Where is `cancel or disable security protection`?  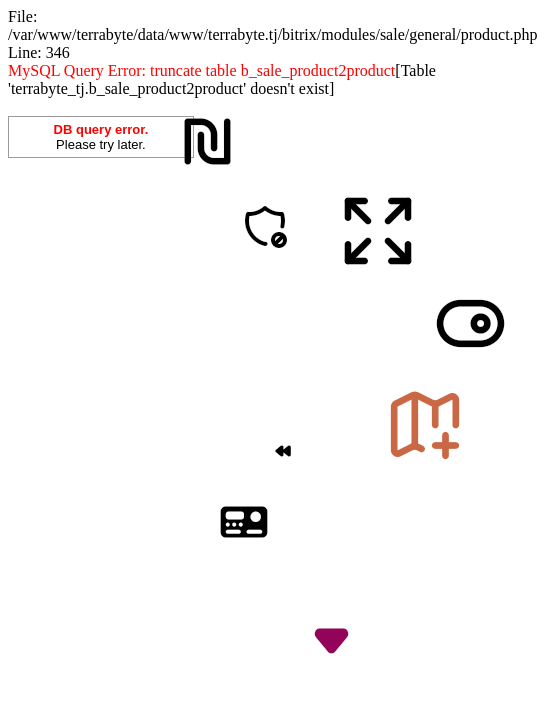 cancel or disable security protection is located at coordinates (265, 226).